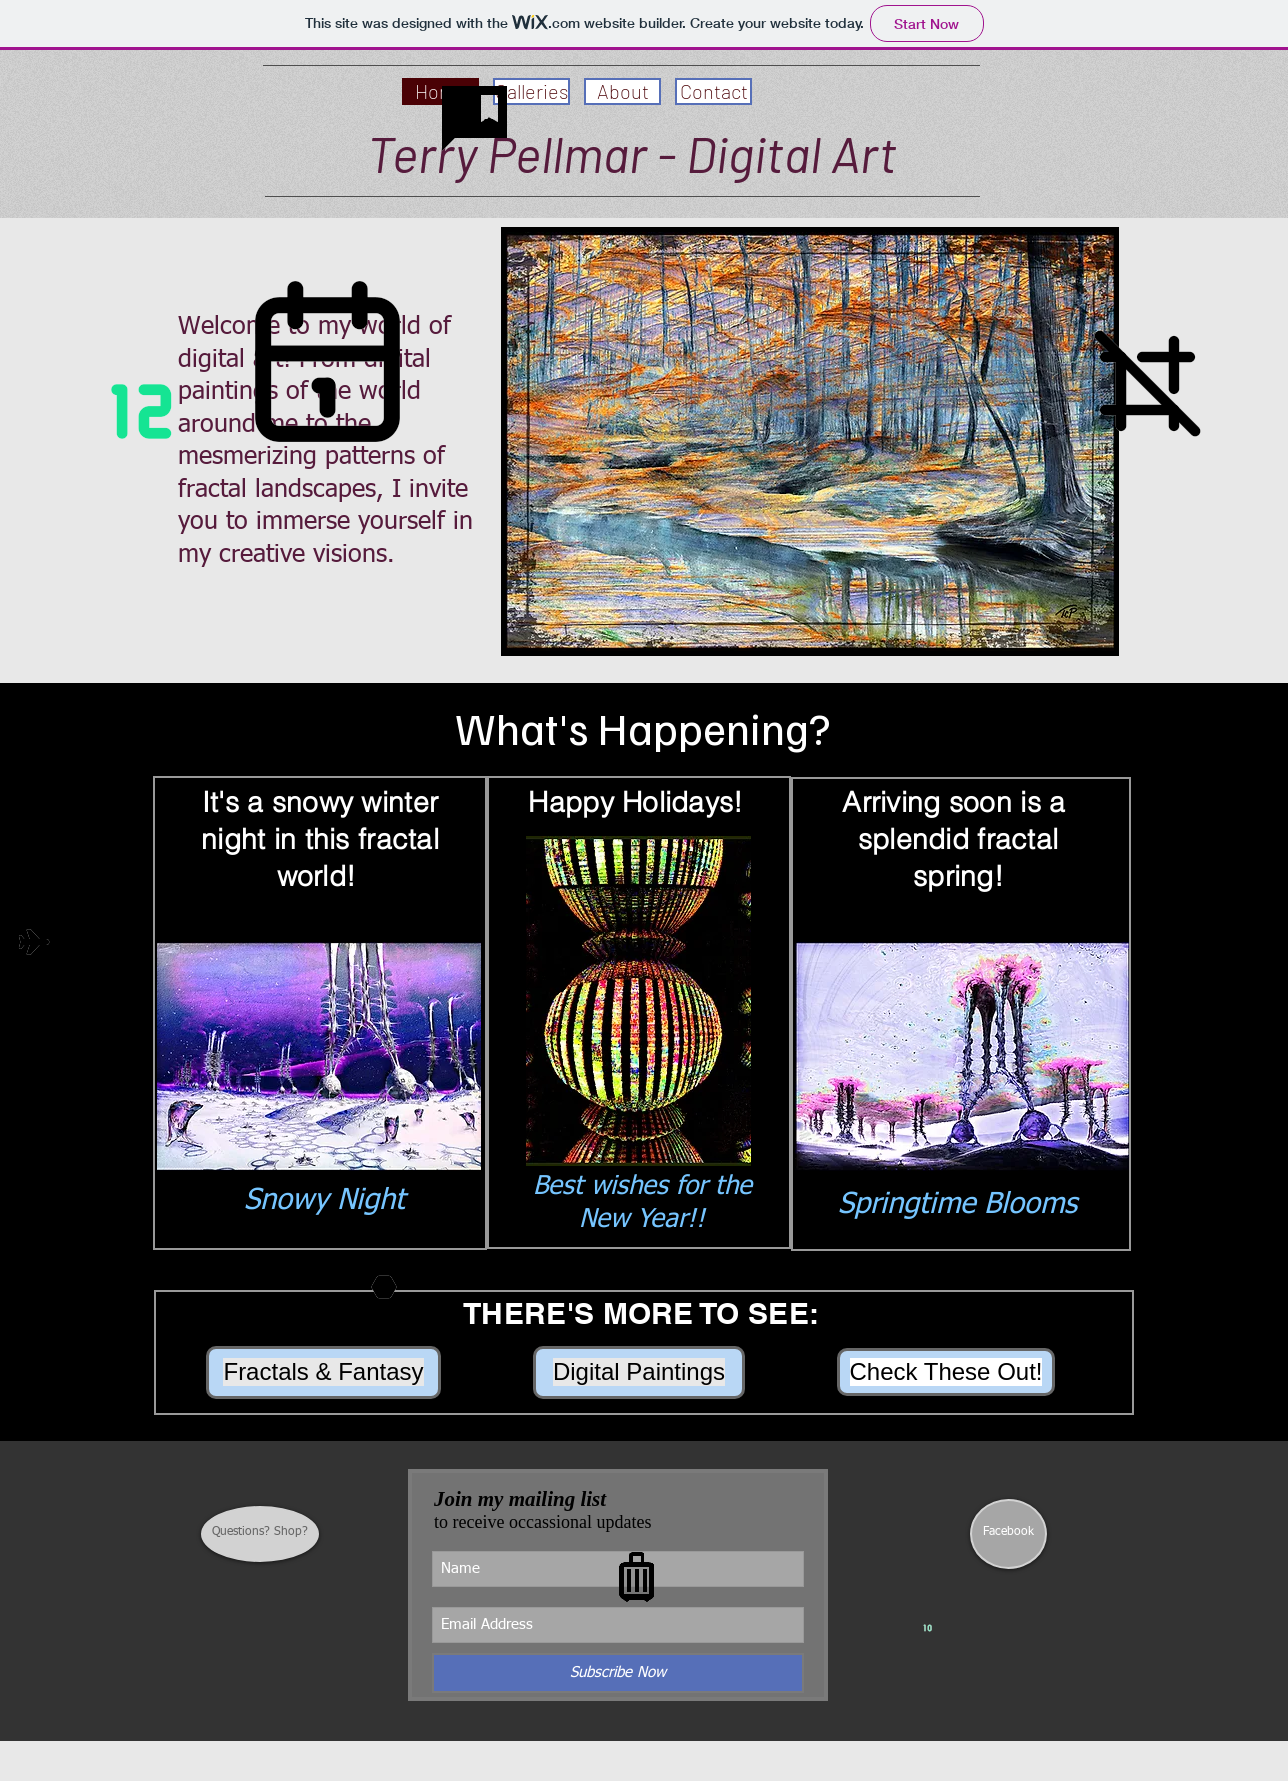 The width and height of the screenshot is (1288, 1781). What do you see at coordinates (927, 1628) in the screenshot?
I see `indicates item number 10 in a list or sequence` at bounding box center [927, 1628].